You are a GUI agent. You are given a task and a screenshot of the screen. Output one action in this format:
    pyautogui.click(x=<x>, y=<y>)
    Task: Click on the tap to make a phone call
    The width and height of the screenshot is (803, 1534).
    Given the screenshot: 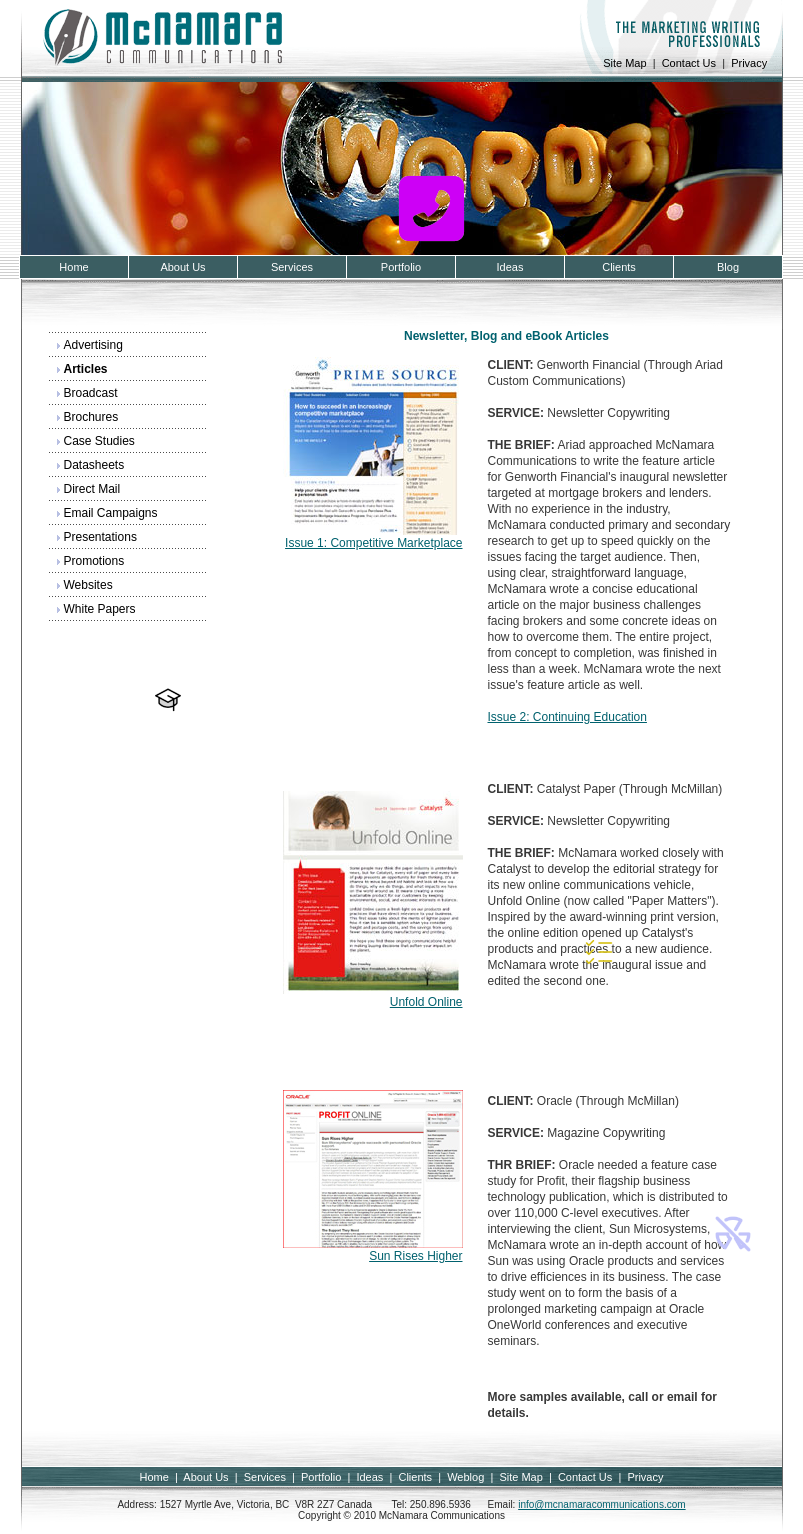 What is the action you would take?
    pyautogui.click(x=431, y=208)
    